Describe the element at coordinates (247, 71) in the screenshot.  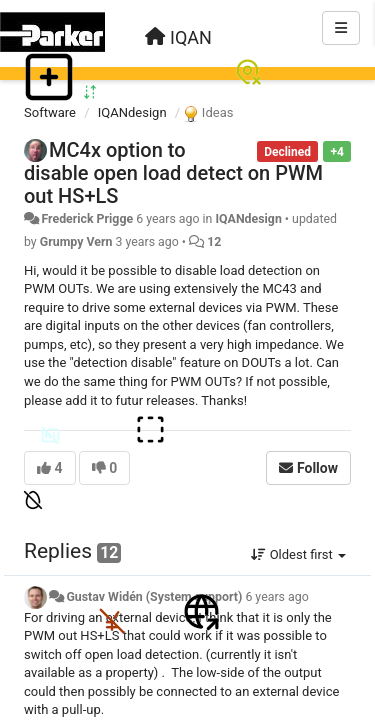
I see `remove a saved location pin` at that location.